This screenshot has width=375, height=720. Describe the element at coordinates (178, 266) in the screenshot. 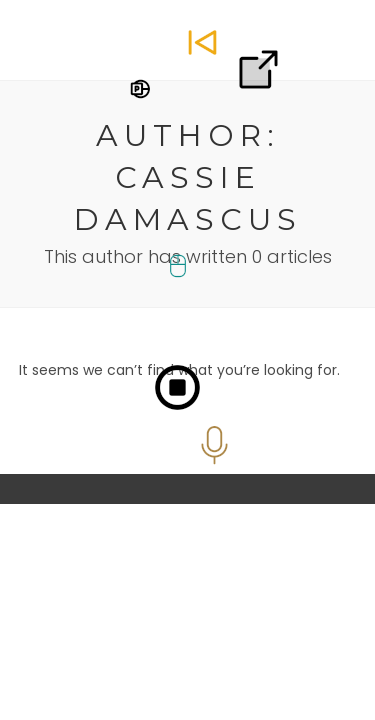

I see `adjust mouse or pointer settings` at that location.